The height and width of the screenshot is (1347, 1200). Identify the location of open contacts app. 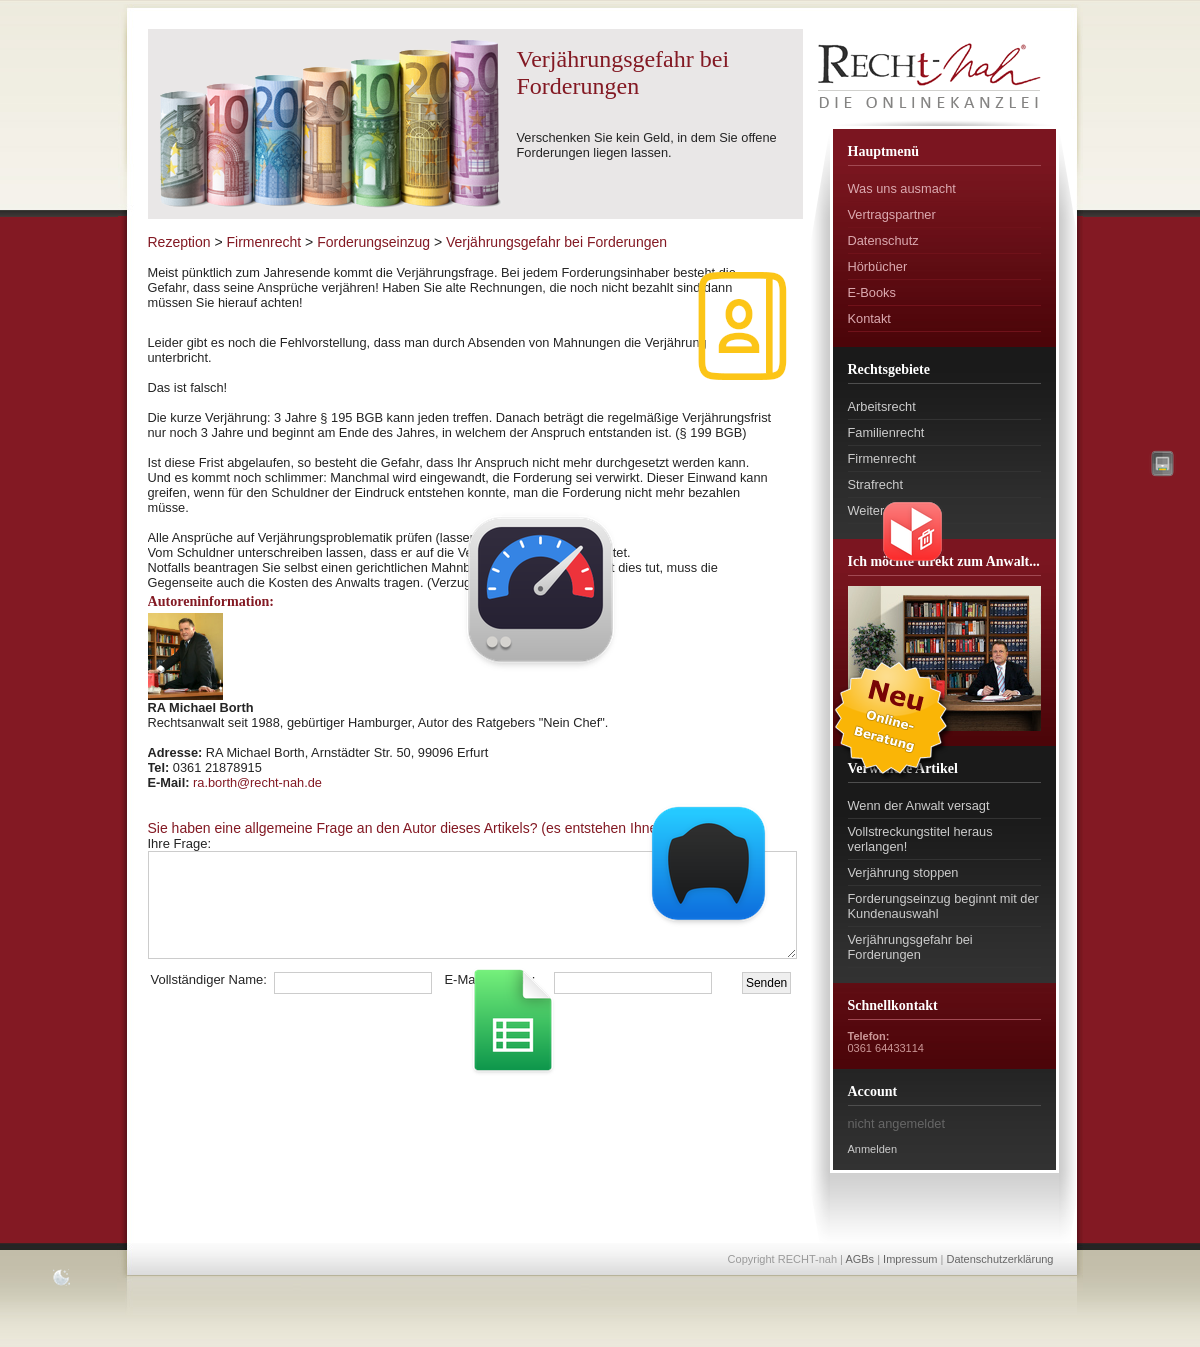
(739, 326).